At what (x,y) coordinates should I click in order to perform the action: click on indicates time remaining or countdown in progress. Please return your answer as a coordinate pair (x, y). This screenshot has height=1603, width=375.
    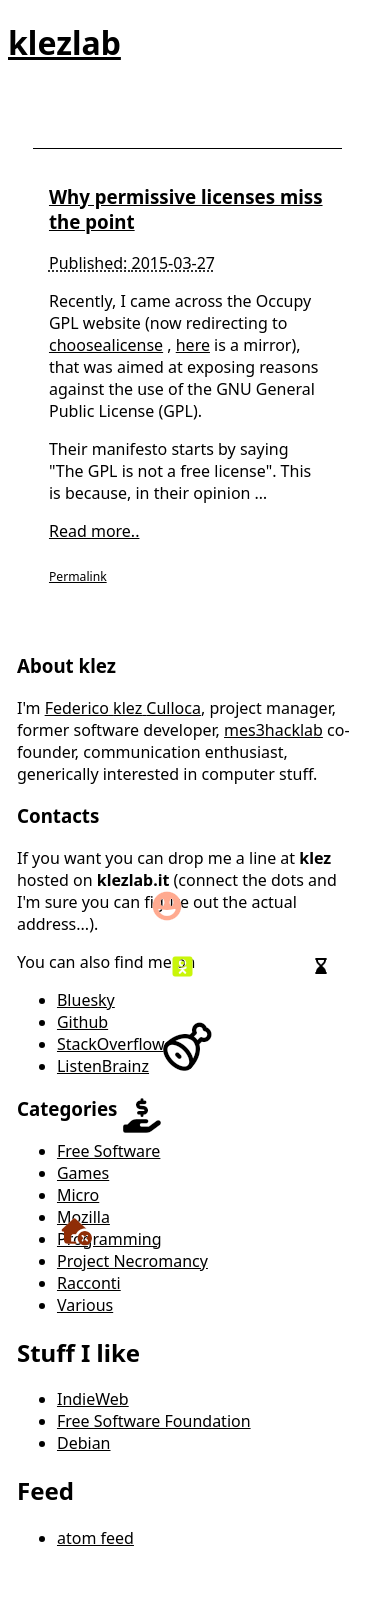
    Looking at the image, I should click on (321, 966).